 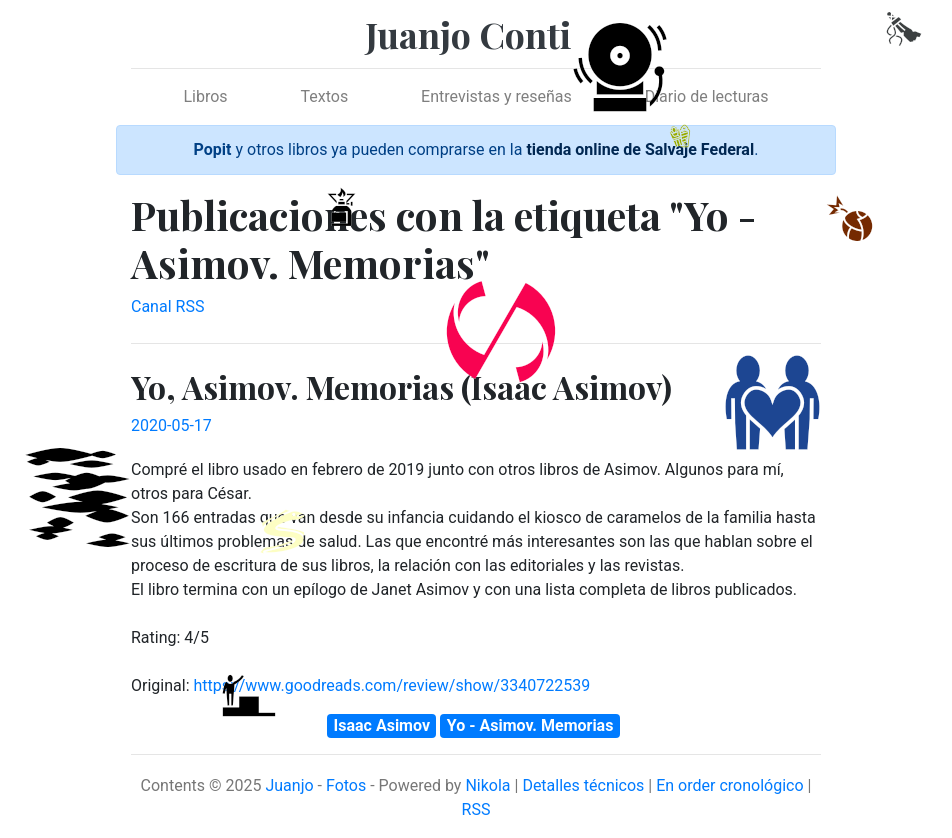 I want to click on indicates a broken or degraded weapon in inventory, so click(x=904, y=29).